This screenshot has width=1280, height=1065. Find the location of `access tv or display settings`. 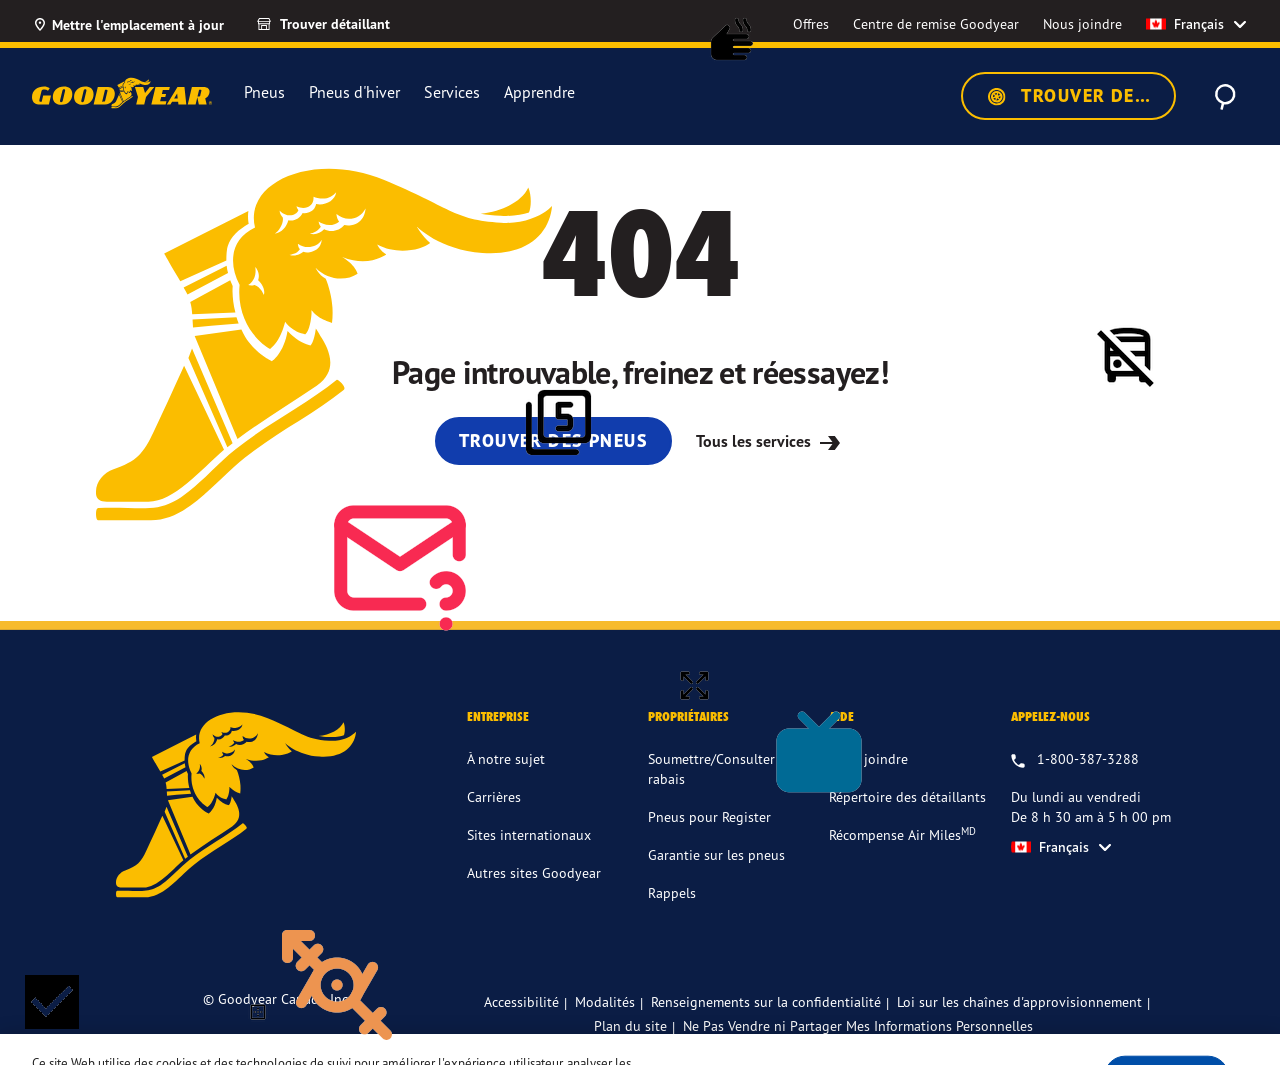

access tv or display settings is located at coordinates (819, 754).